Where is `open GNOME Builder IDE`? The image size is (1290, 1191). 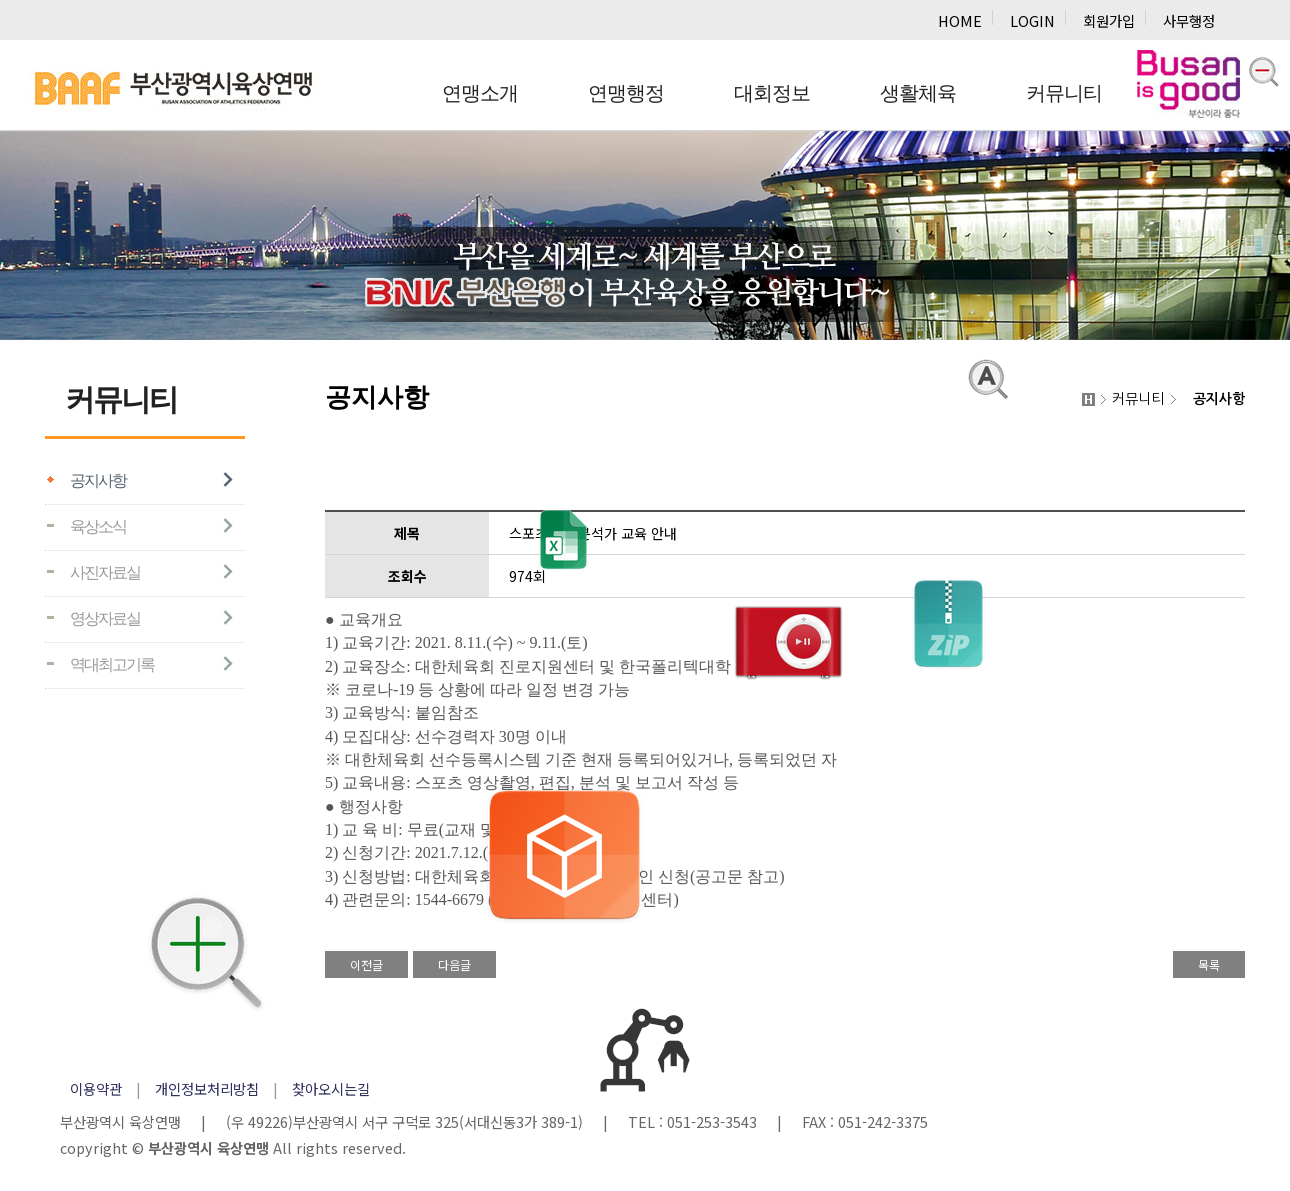 open GNOME Builder IDE is located at coordinates (645, 1047).